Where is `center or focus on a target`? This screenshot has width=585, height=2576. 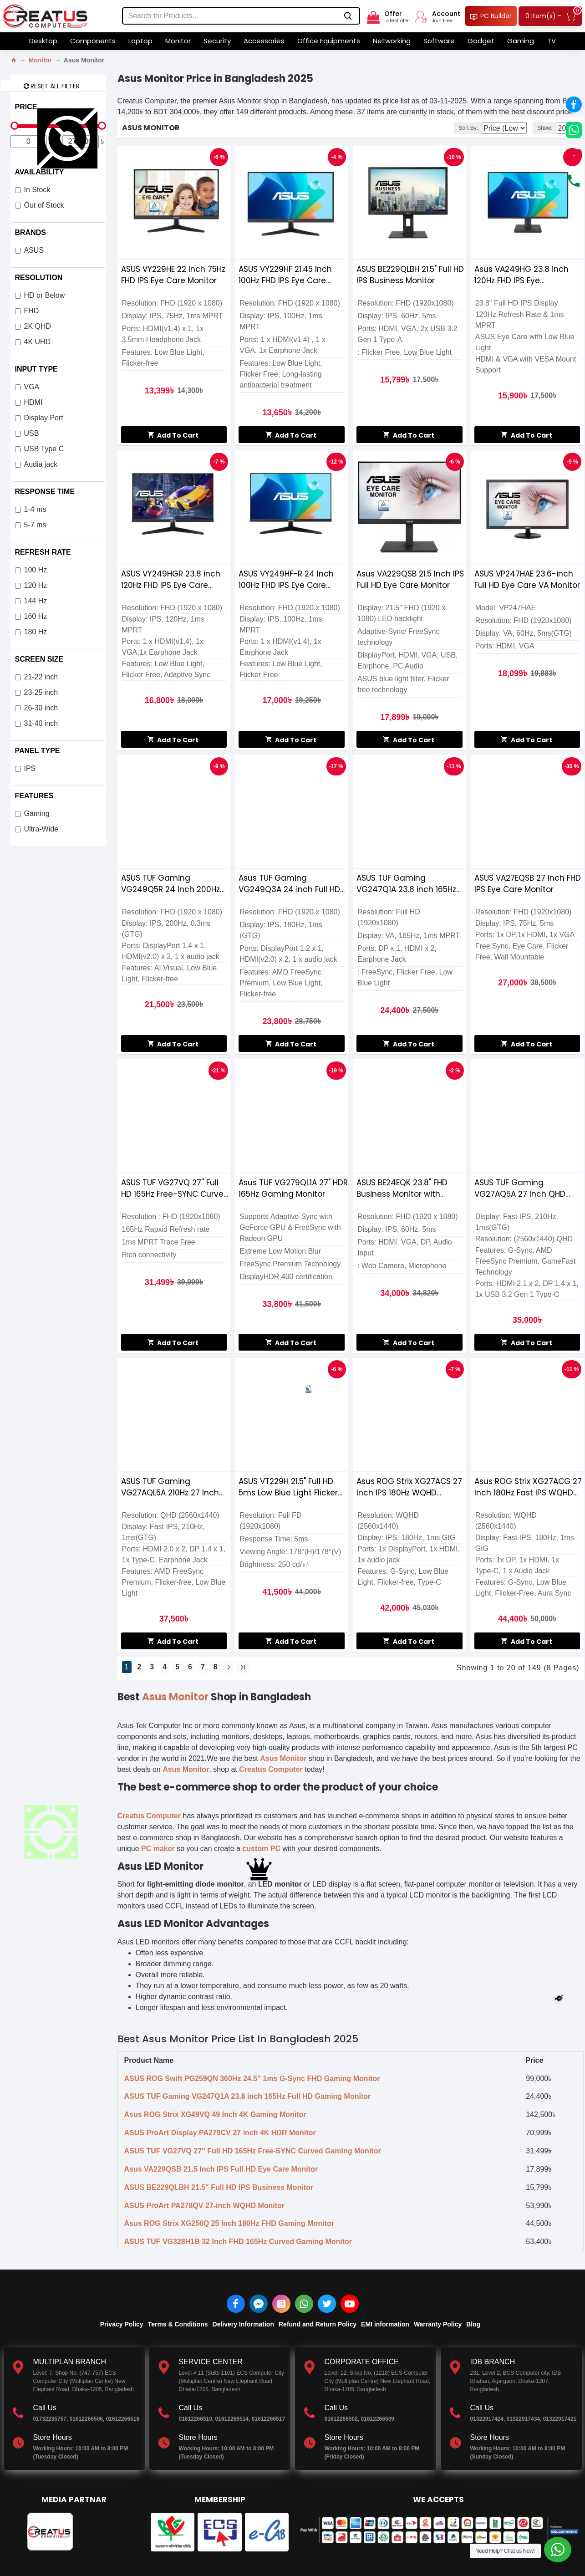
center or focus on a target is located at coordinates (51, 1832).